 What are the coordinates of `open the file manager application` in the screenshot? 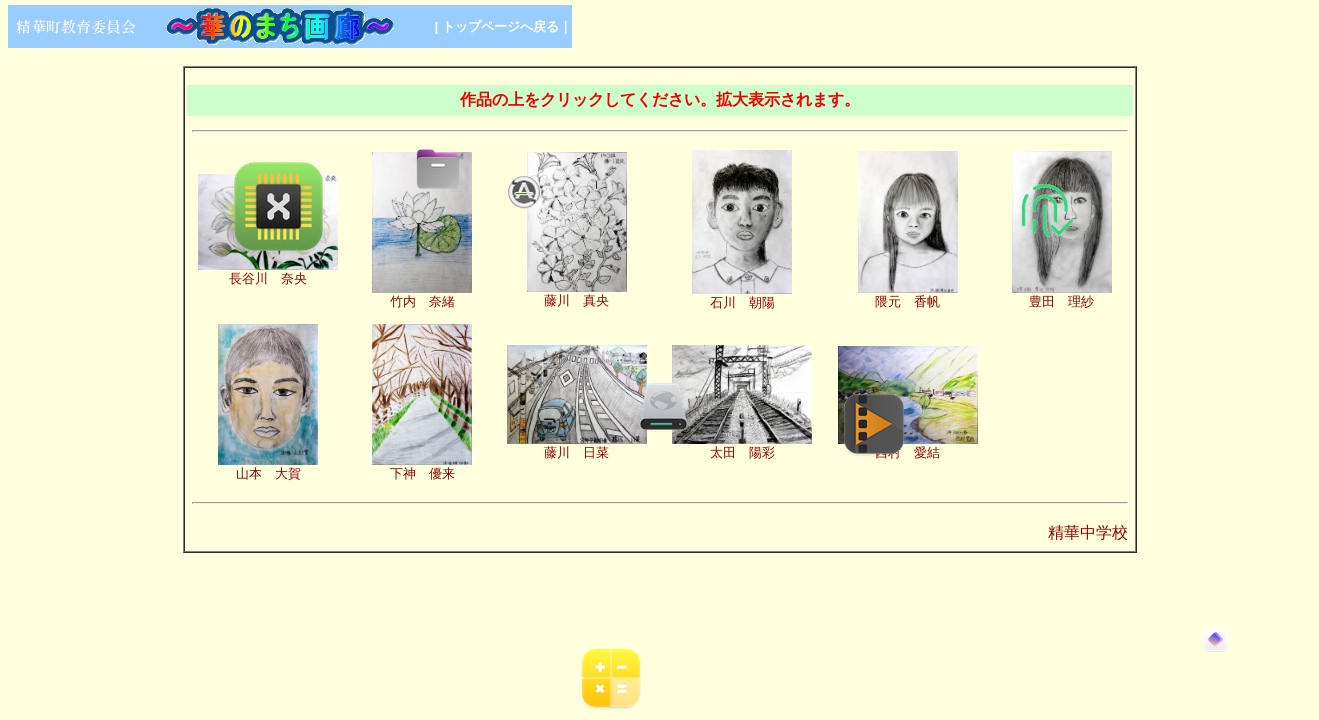 It's located at (438, 169).